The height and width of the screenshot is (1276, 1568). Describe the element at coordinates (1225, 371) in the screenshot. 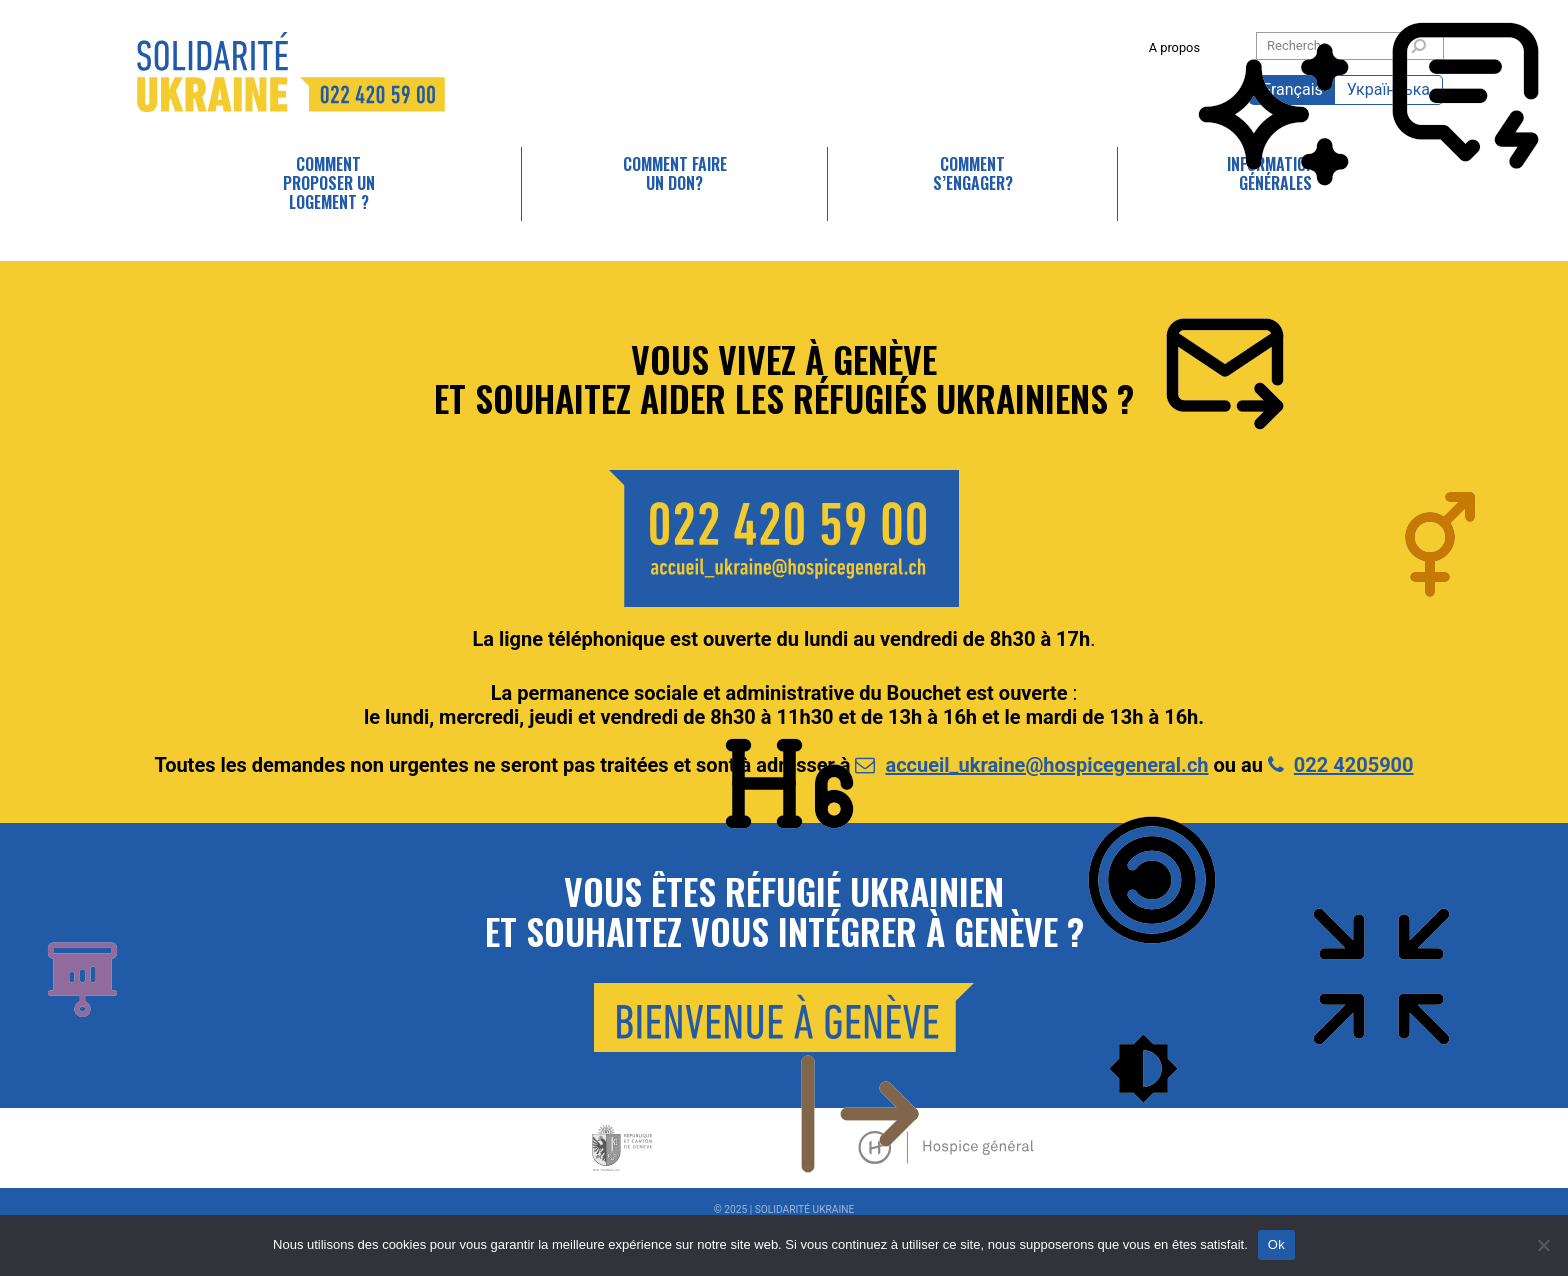

I see `forward this email to another recipient` at that location.